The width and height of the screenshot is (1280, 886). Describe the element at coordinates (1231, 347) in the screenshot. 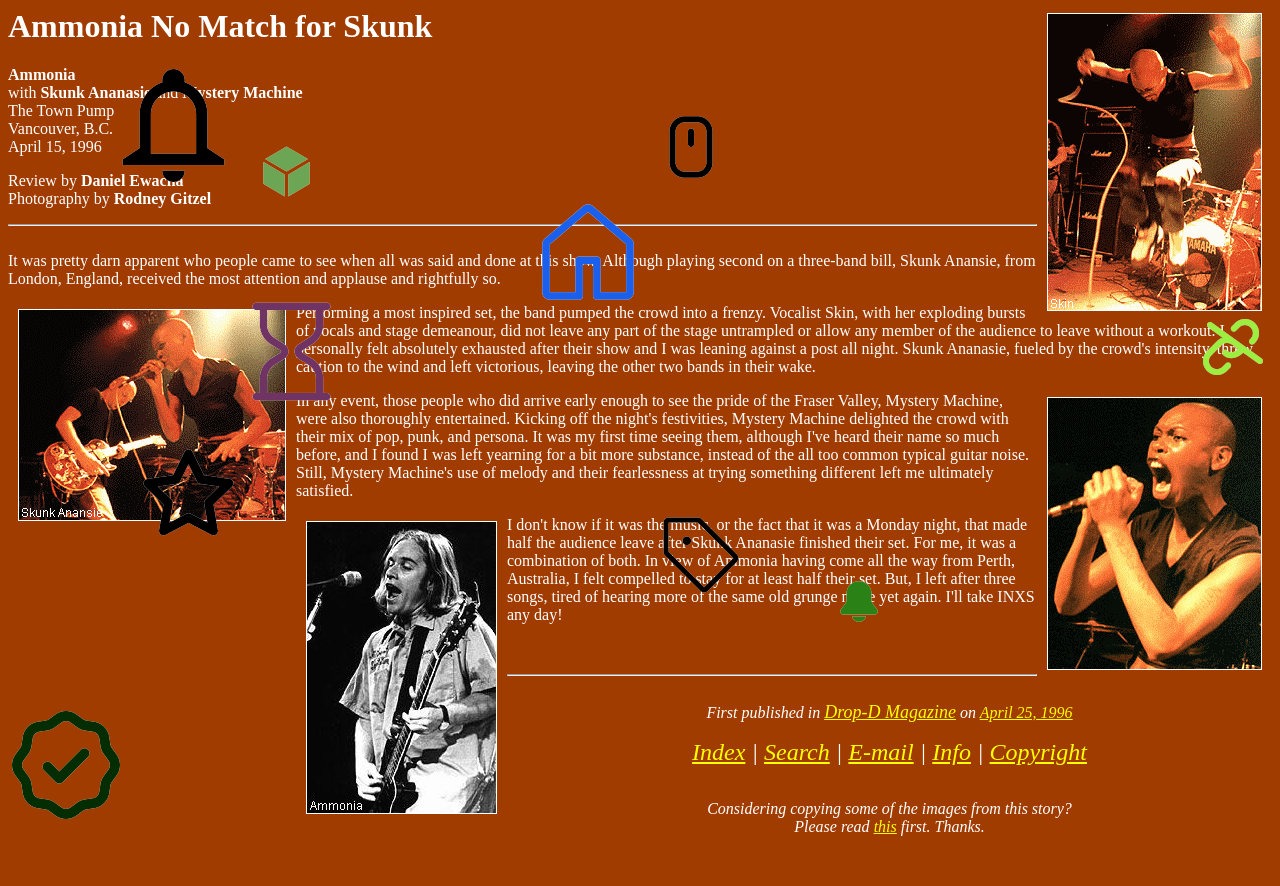

I see `remove or break a hyperlink` at that location.